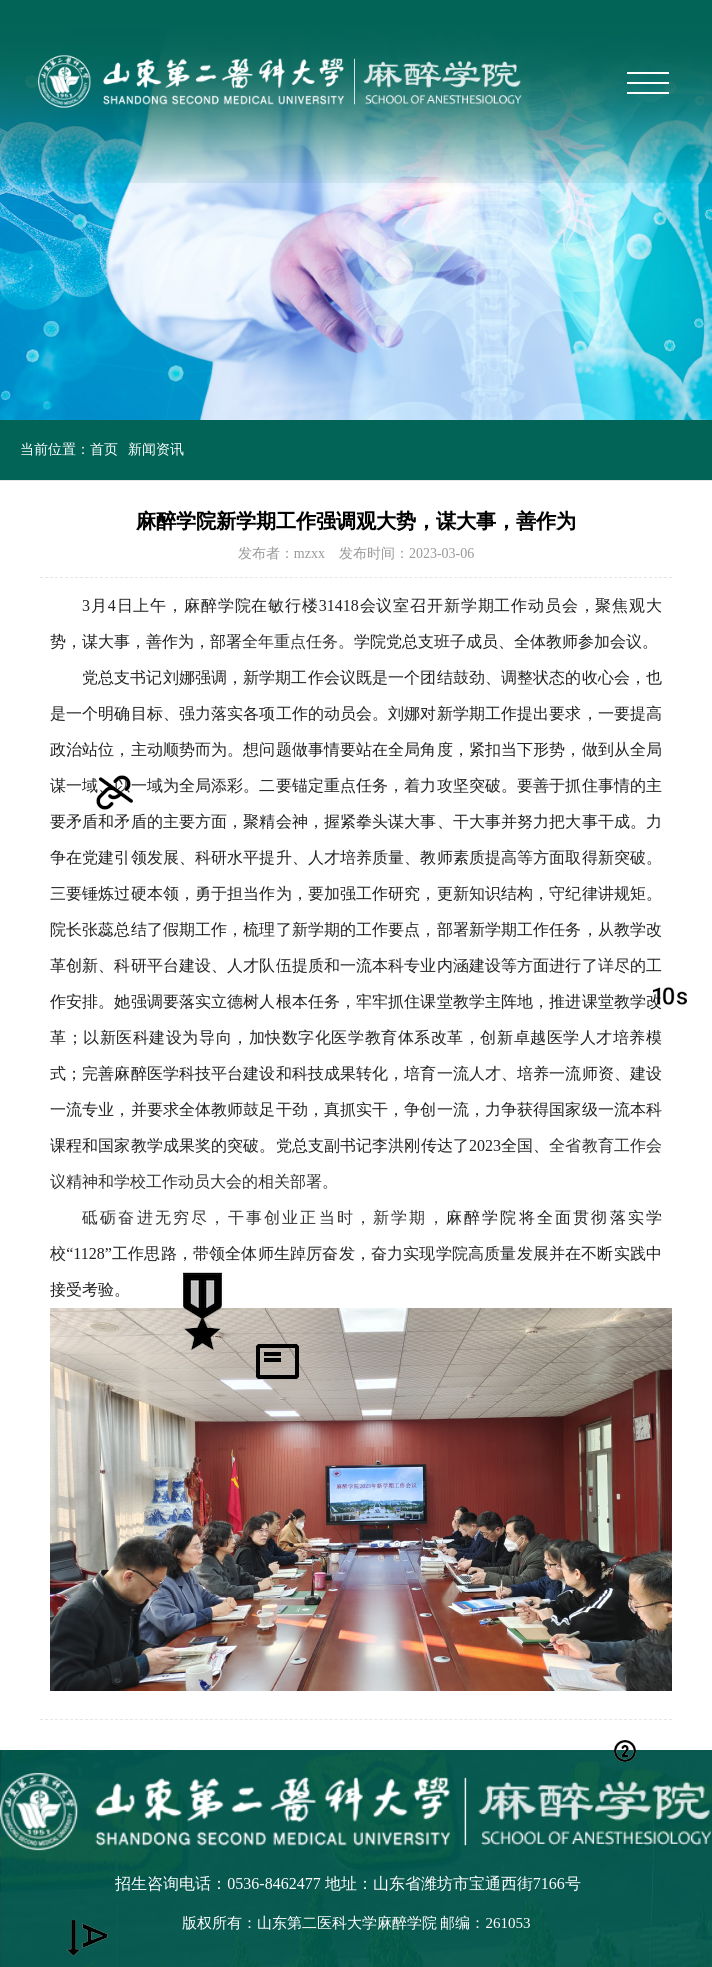 This screenshot has height=1967, width=712. Describe the element at coordinates (202, 1311) in the screenshot. I see `view achievements or badges earned` at that location.